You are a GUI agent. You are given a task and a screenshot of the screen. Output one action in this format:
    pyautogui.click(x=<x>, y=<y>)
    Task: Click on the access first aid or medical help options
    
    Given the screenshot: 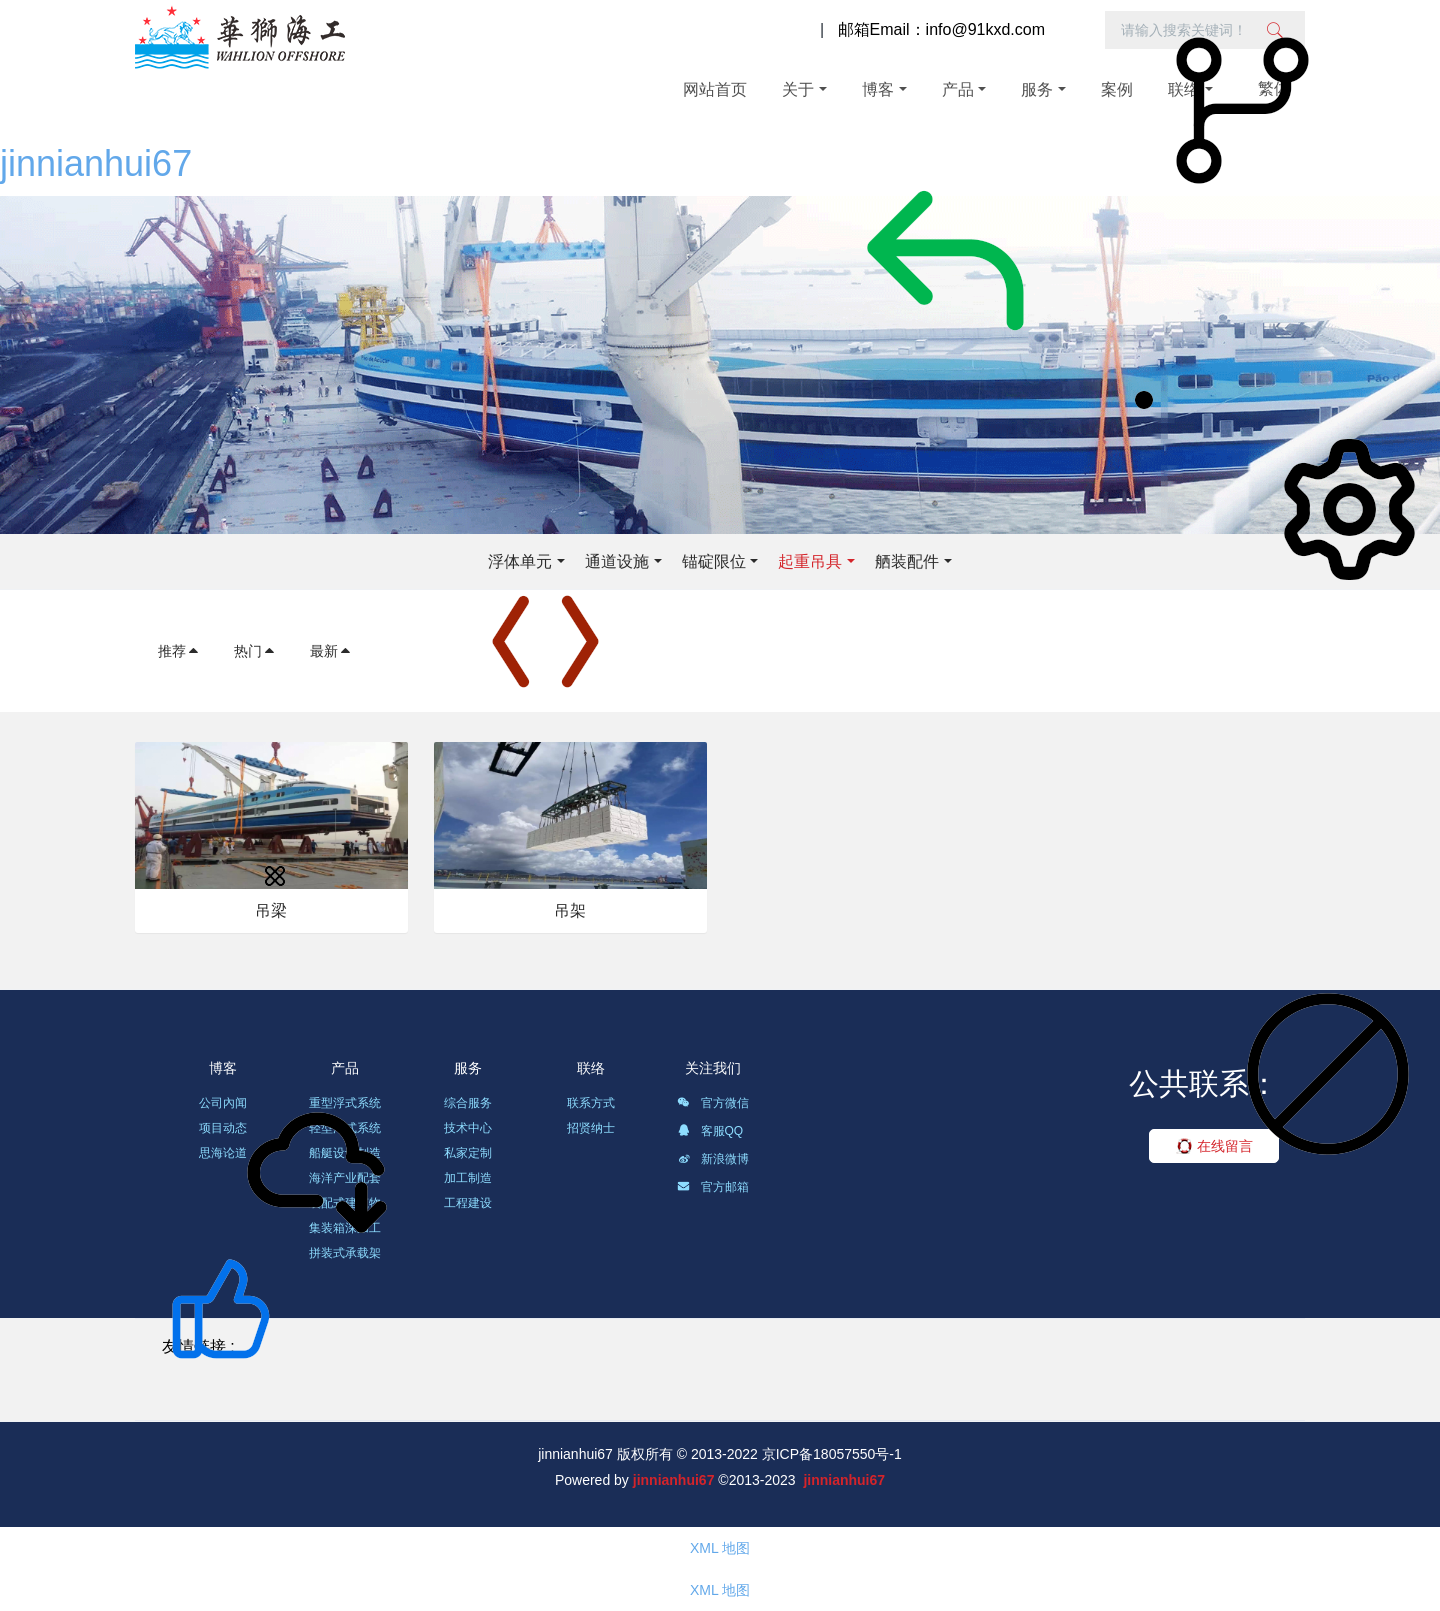 What is the action you would take?
    pyautogui.click(x=275, y=876)
    